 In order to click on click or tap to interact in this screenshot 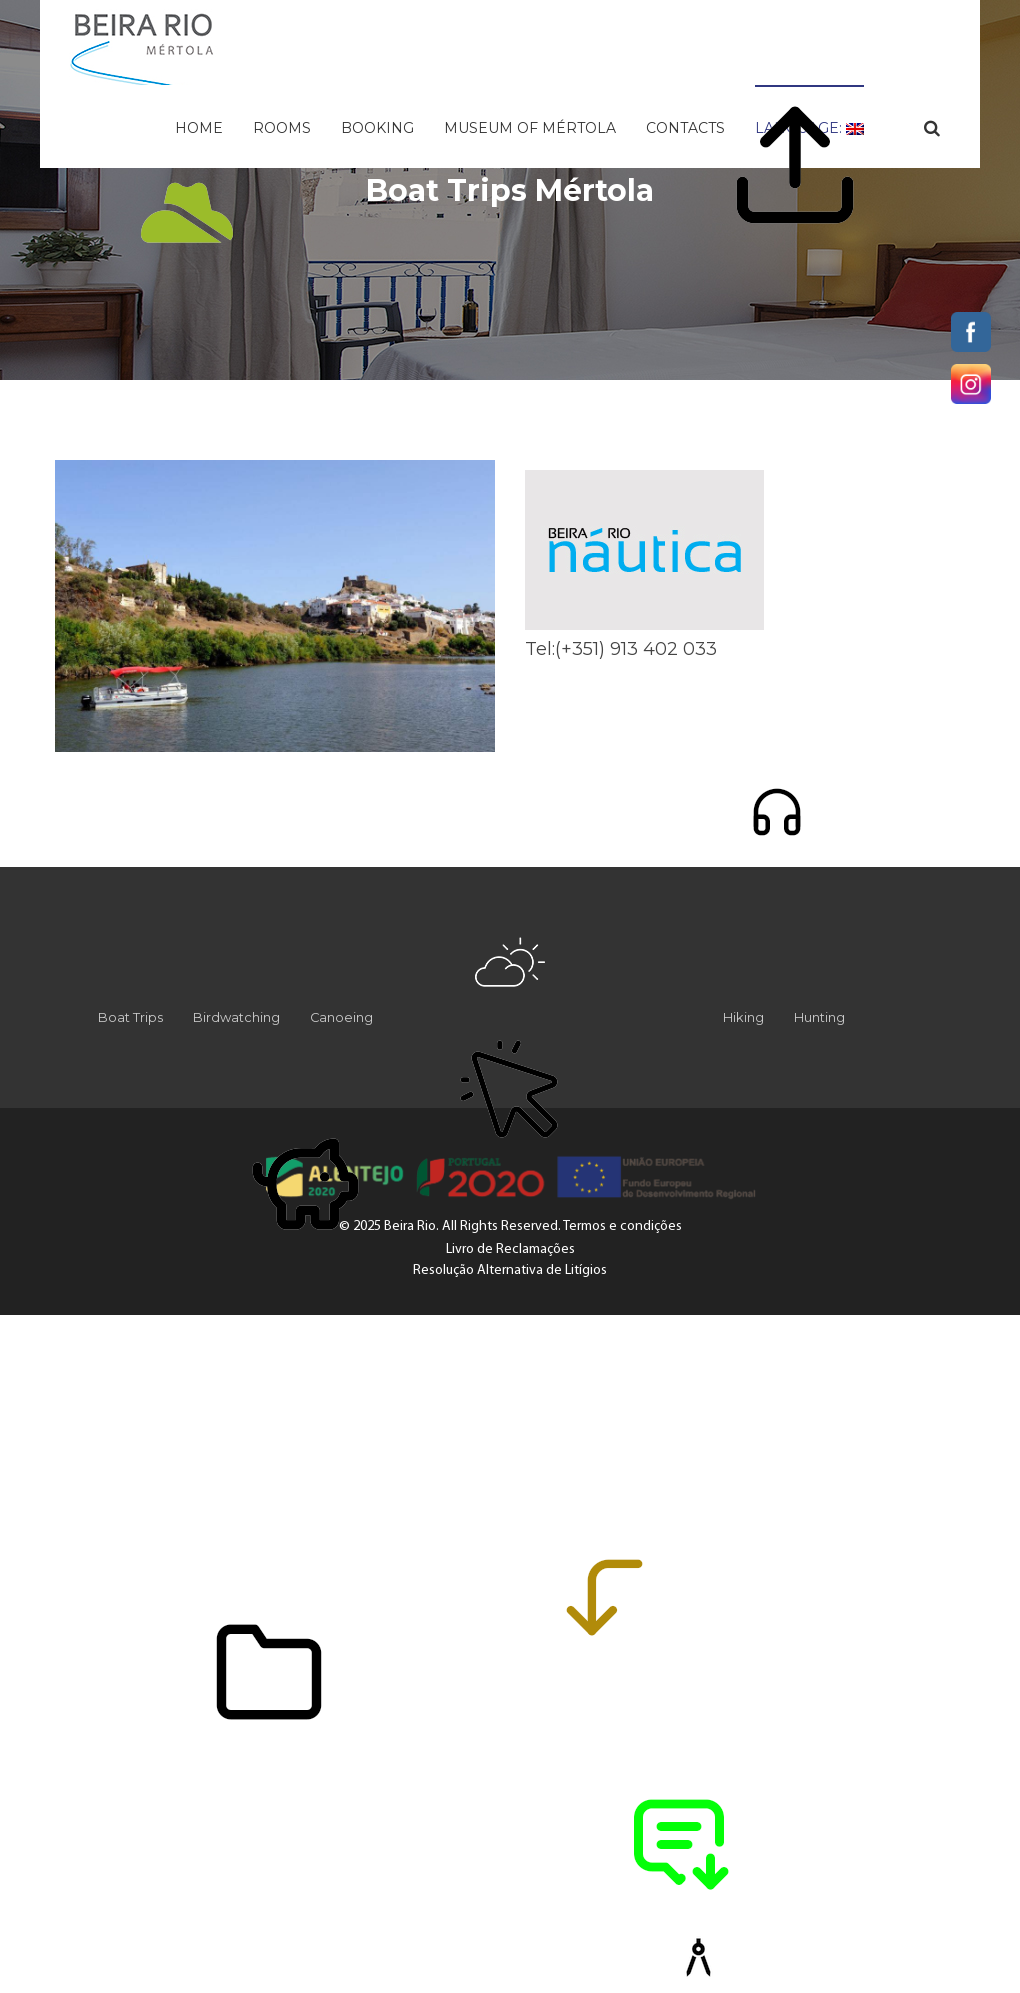, I will do `click(514, 1094)`.